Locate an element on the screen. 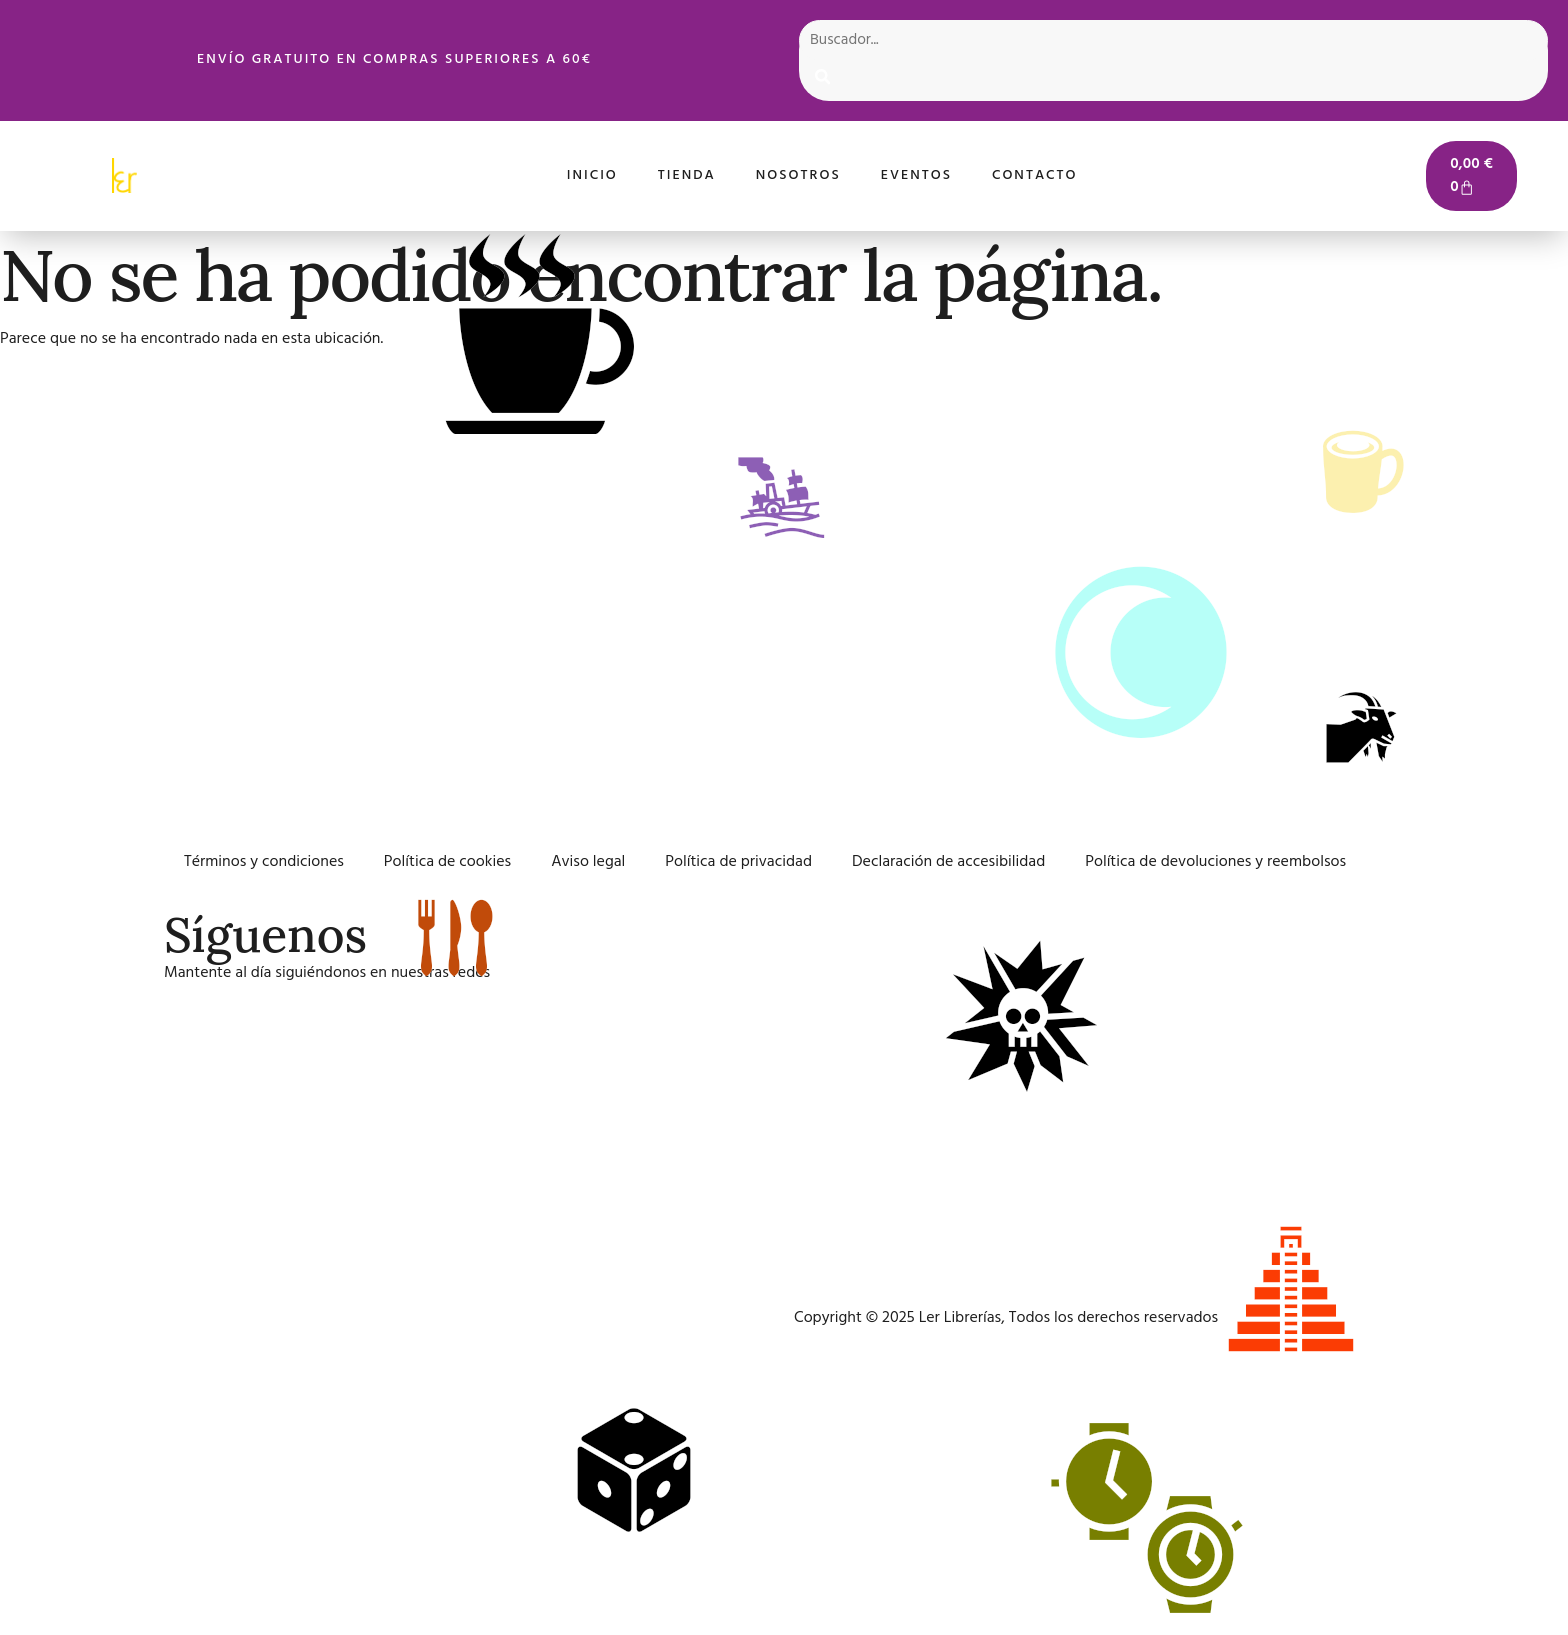  view nearby restaurants or dining options is located at coordinates (454, 938).